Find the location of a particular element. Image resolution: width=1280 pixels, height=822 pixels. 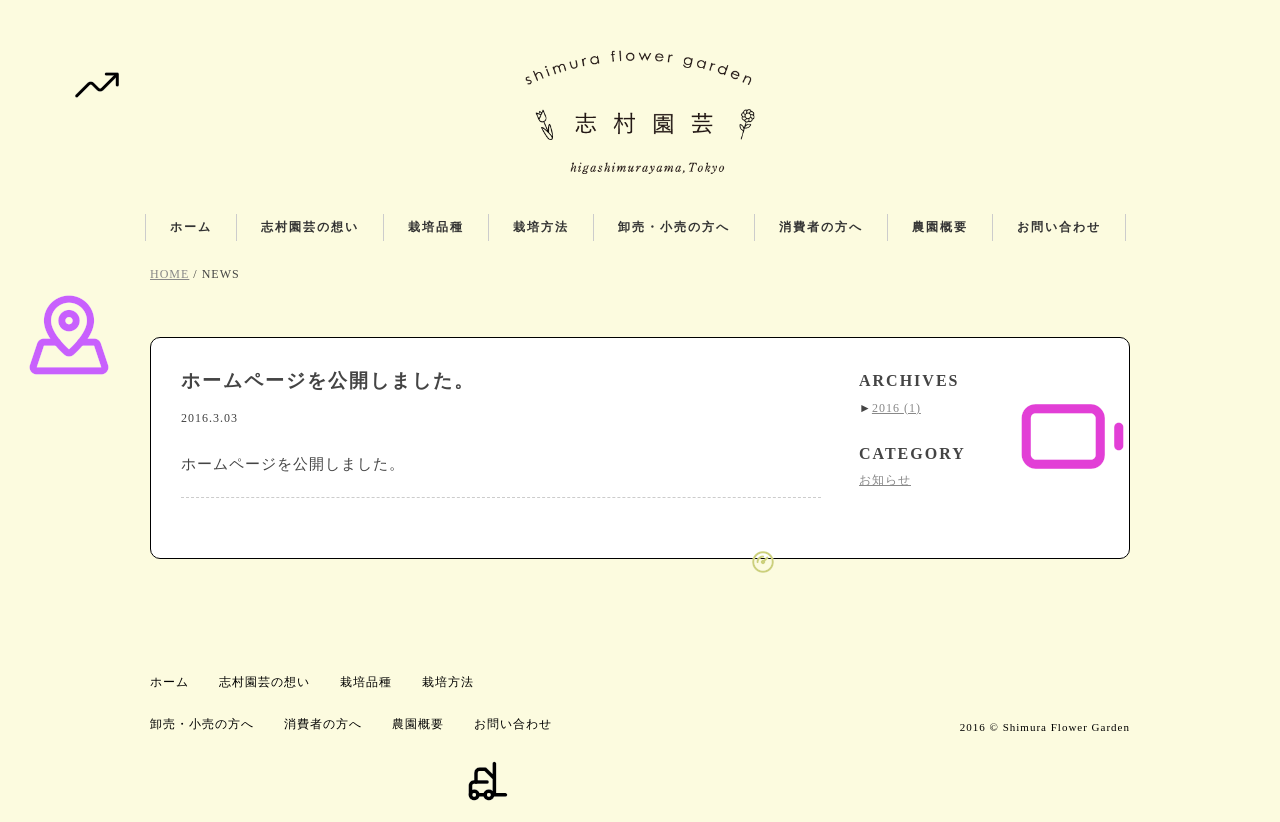

view pinned location on map is located at coordinates (69, 335).